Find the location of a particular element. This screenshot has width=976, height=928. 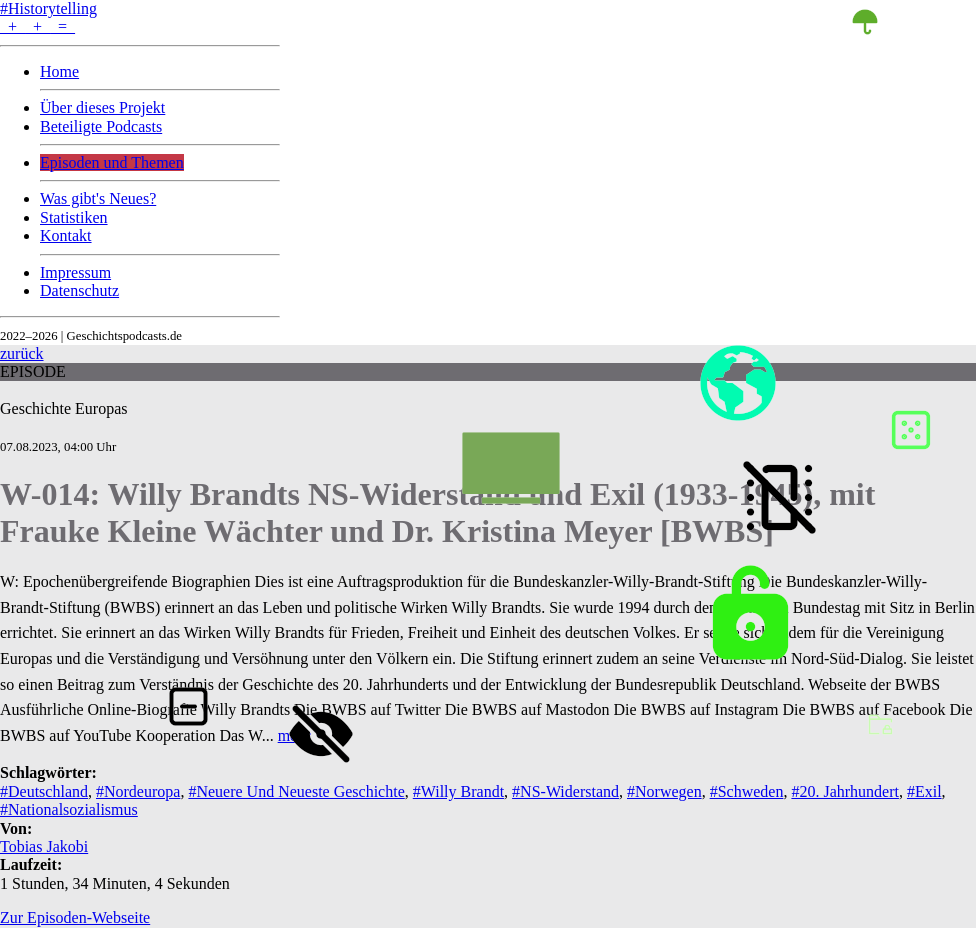

view weather protection or rain forecast is located at coordinates (865, 22).